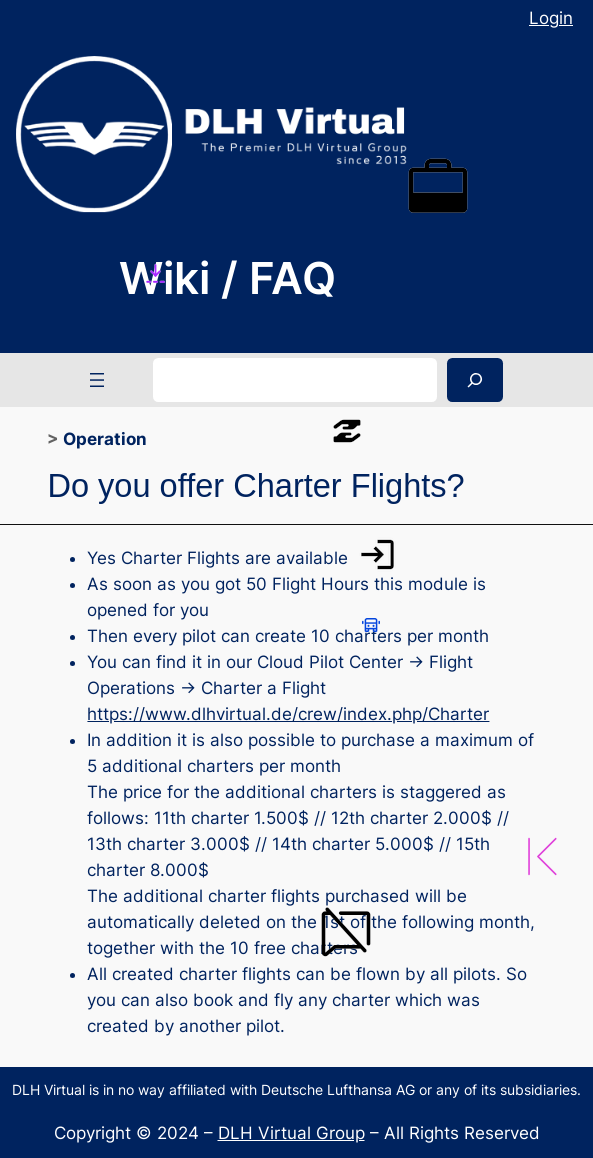  I want to click on view bus routes or schedules, so click(371, 625).